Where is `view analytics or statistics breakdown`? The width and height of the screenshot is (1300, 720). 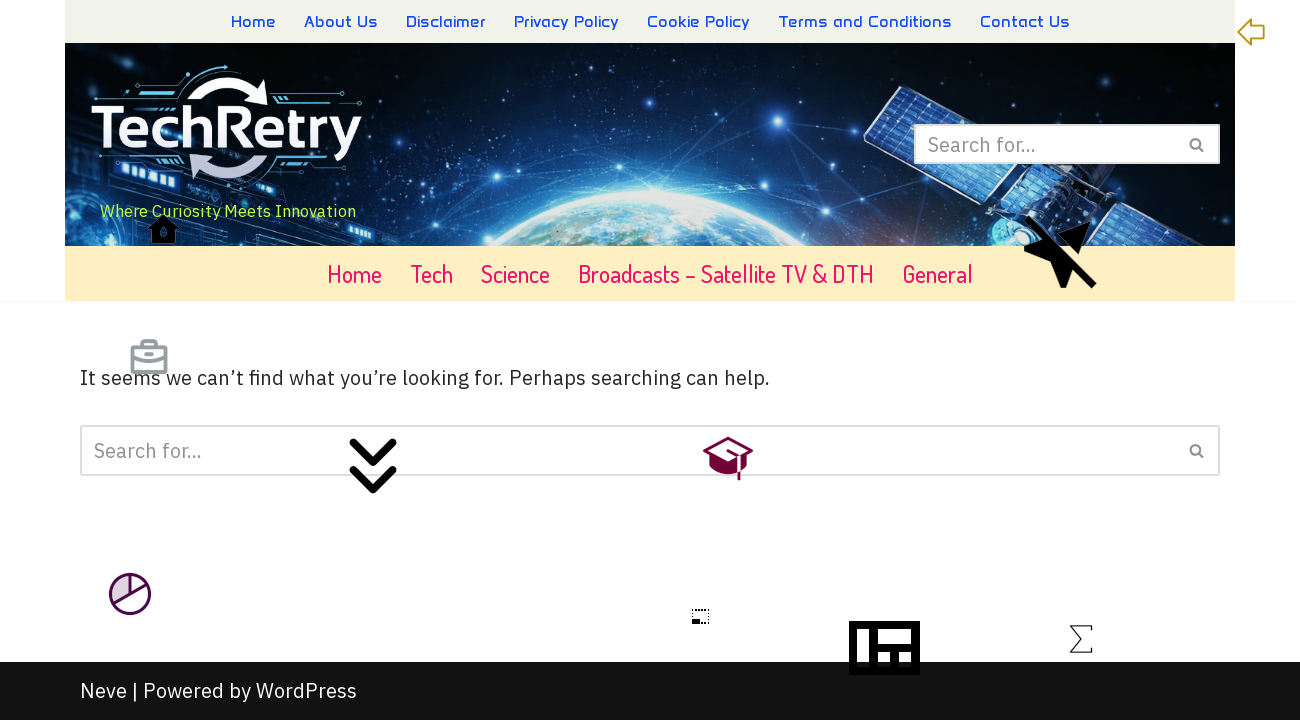
view analytics or statistics breakdown is located at coordinates (130, 594).